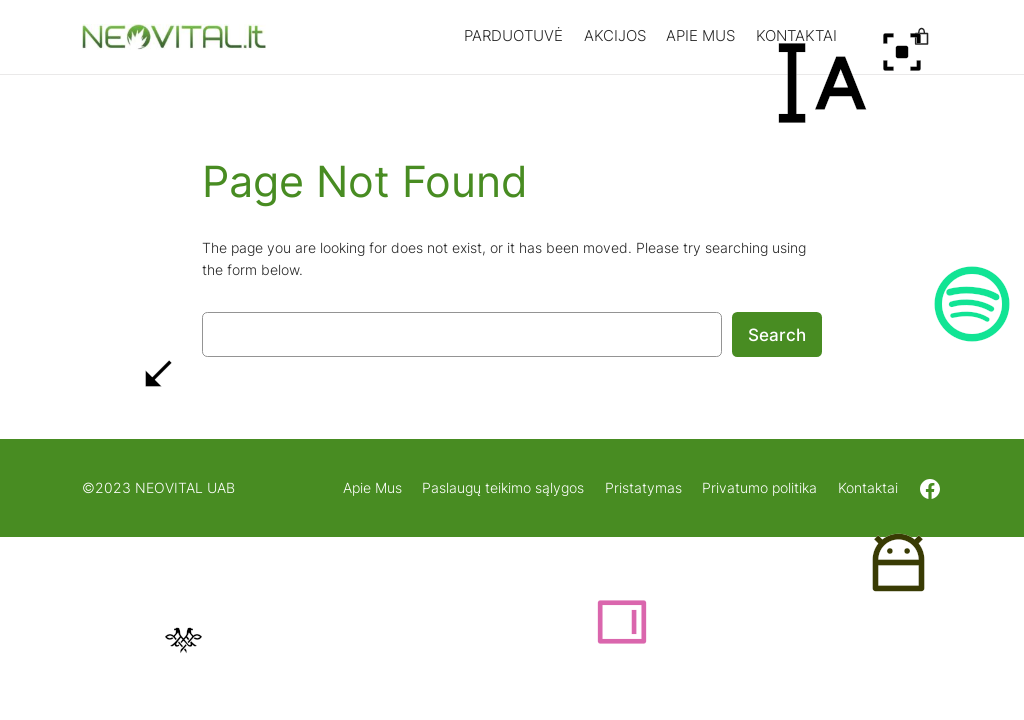 This screenshot has width=1024, height=720. I want to click on switch to right sidebar layout, so click(622, 622).